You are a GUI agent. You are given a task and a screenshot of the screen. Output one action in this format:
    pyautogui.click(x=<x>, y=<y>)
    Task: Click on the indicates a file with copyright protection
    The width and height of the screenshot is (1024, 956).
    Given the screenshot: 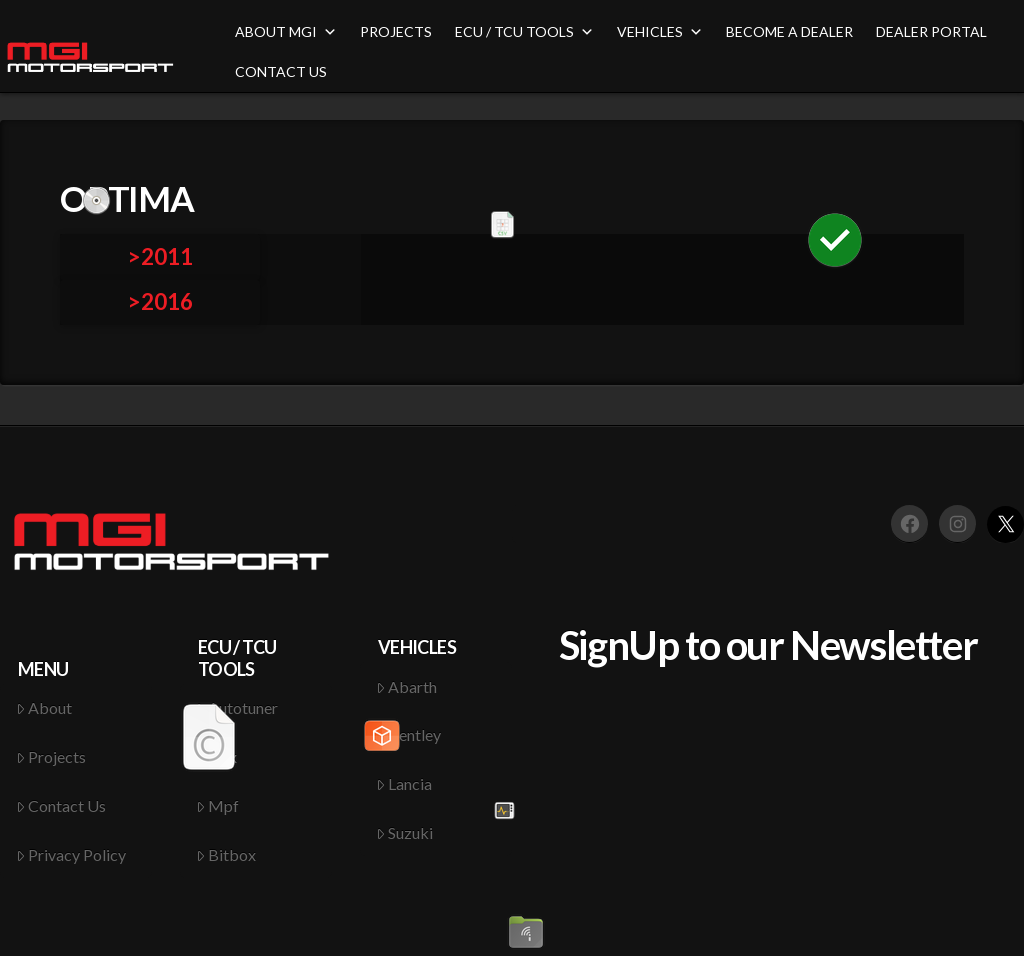 What is the action you would take?
    pyautogui.click(x=209, y=737)
    